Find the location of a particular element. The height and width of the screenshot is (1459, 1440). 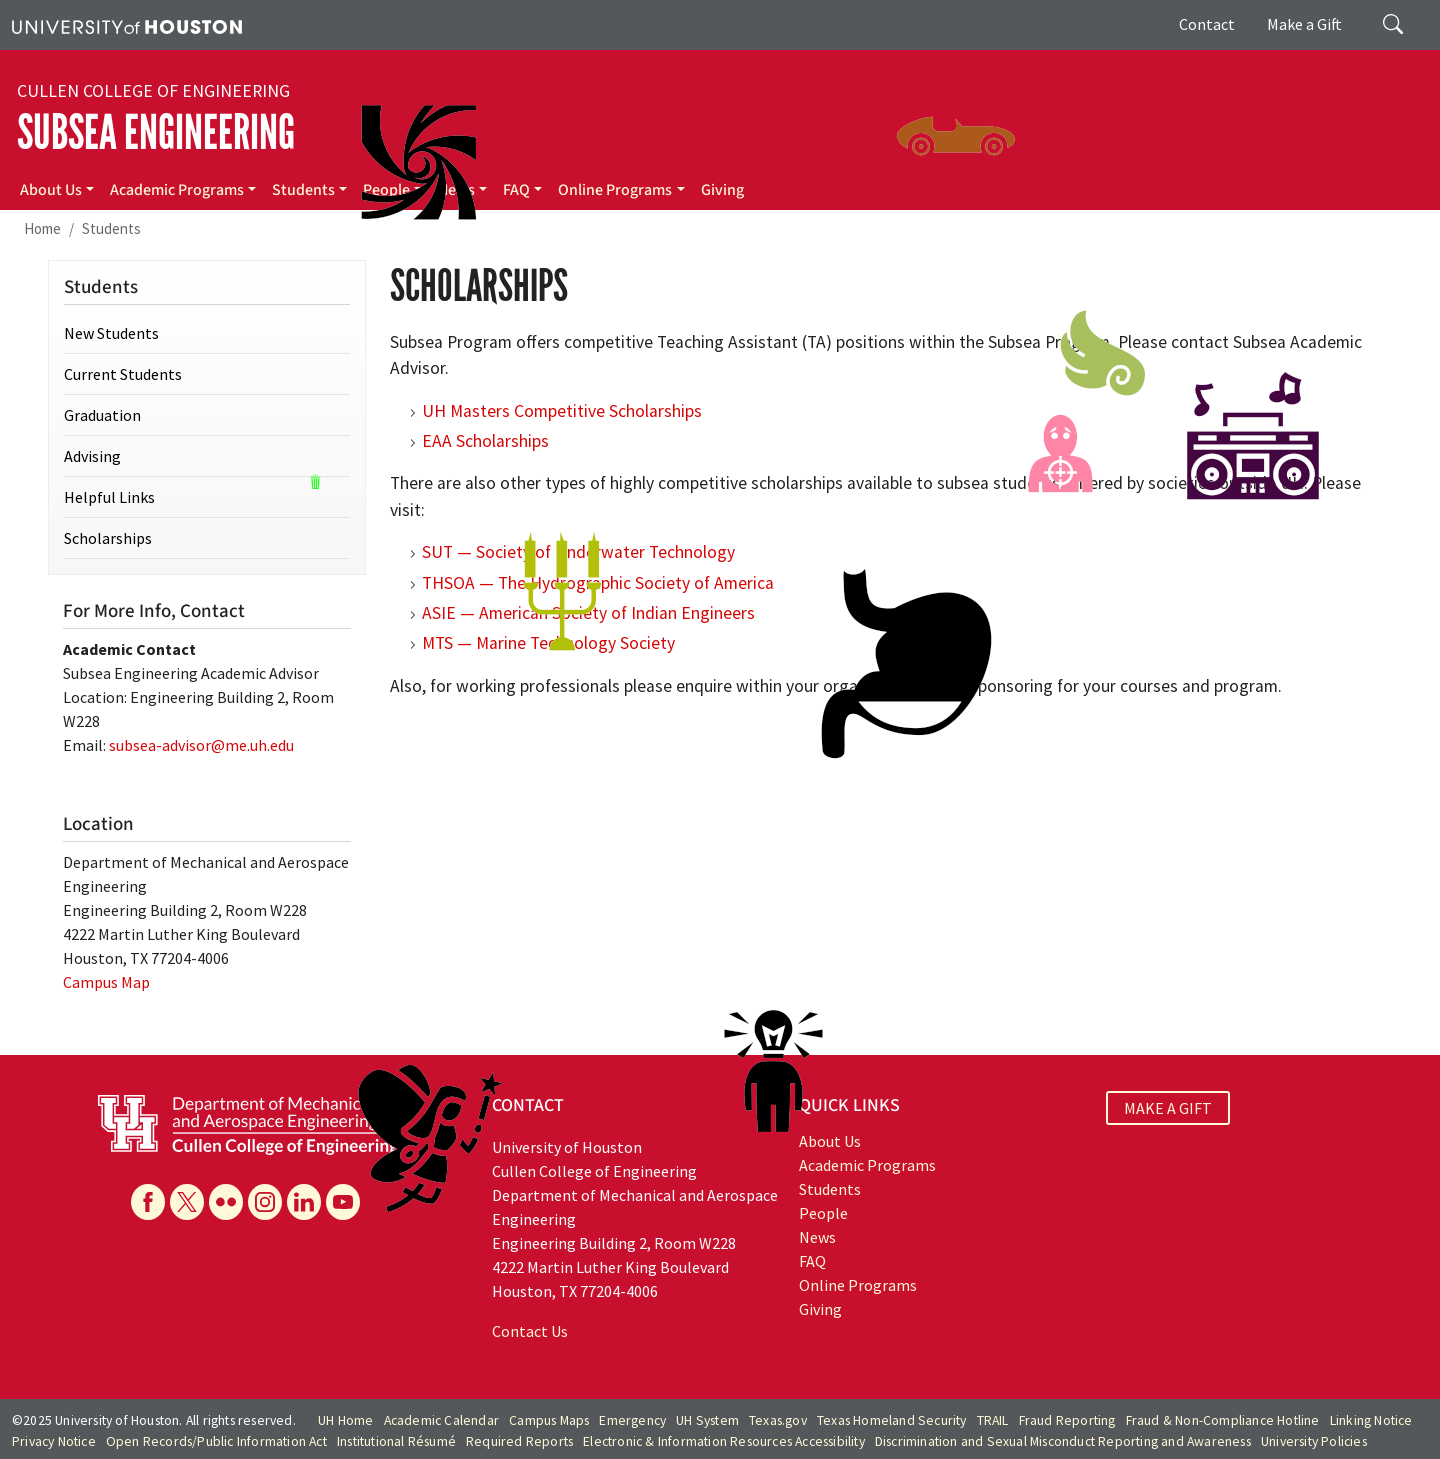

unlit candelabra indicating inactive or disabled lighting is located at coordinates (562, 591).